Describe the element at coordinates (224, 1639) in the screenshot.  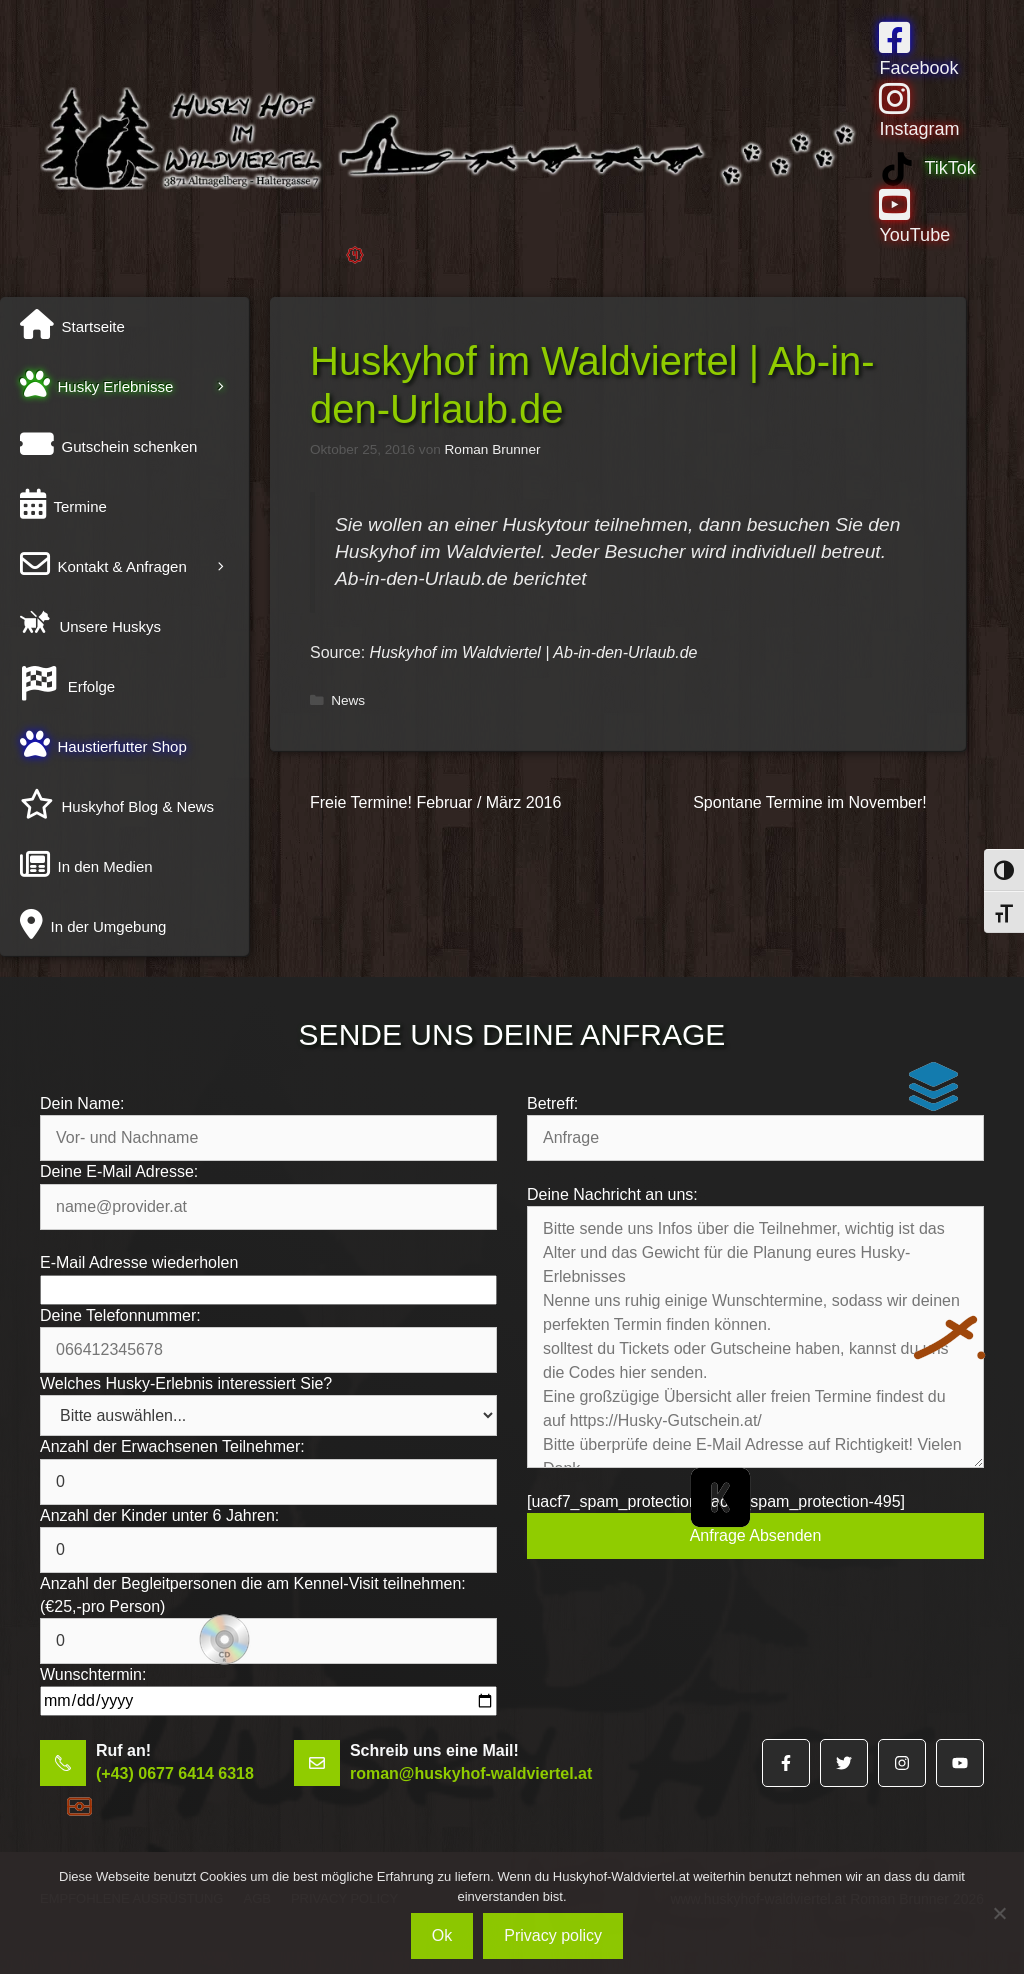
I see `a CD-R disc available for burning or writing data` at that location.